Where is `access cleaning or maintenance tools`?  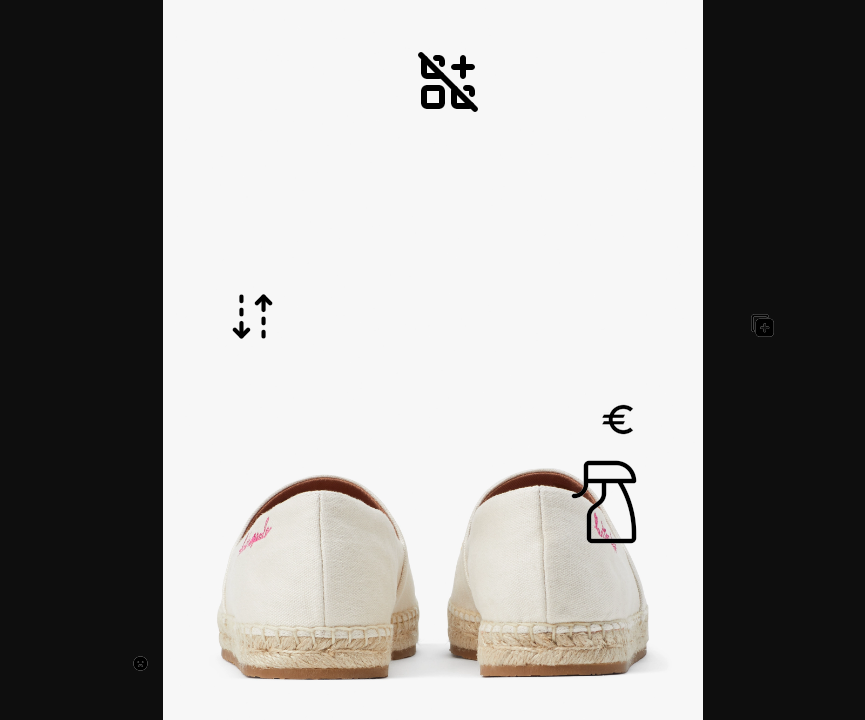
access cleaning or maintenance tools is located at coordinates (607, 502).